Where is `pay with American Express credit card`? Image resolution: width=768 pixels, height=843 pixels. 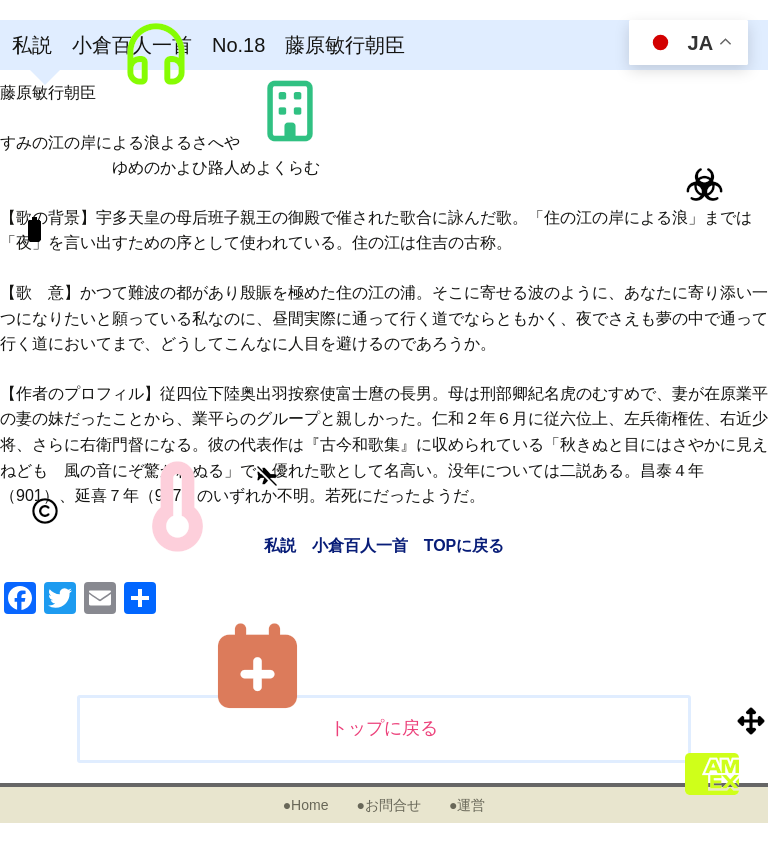 pay with American Express credit card is located at coordinates (712, 774).